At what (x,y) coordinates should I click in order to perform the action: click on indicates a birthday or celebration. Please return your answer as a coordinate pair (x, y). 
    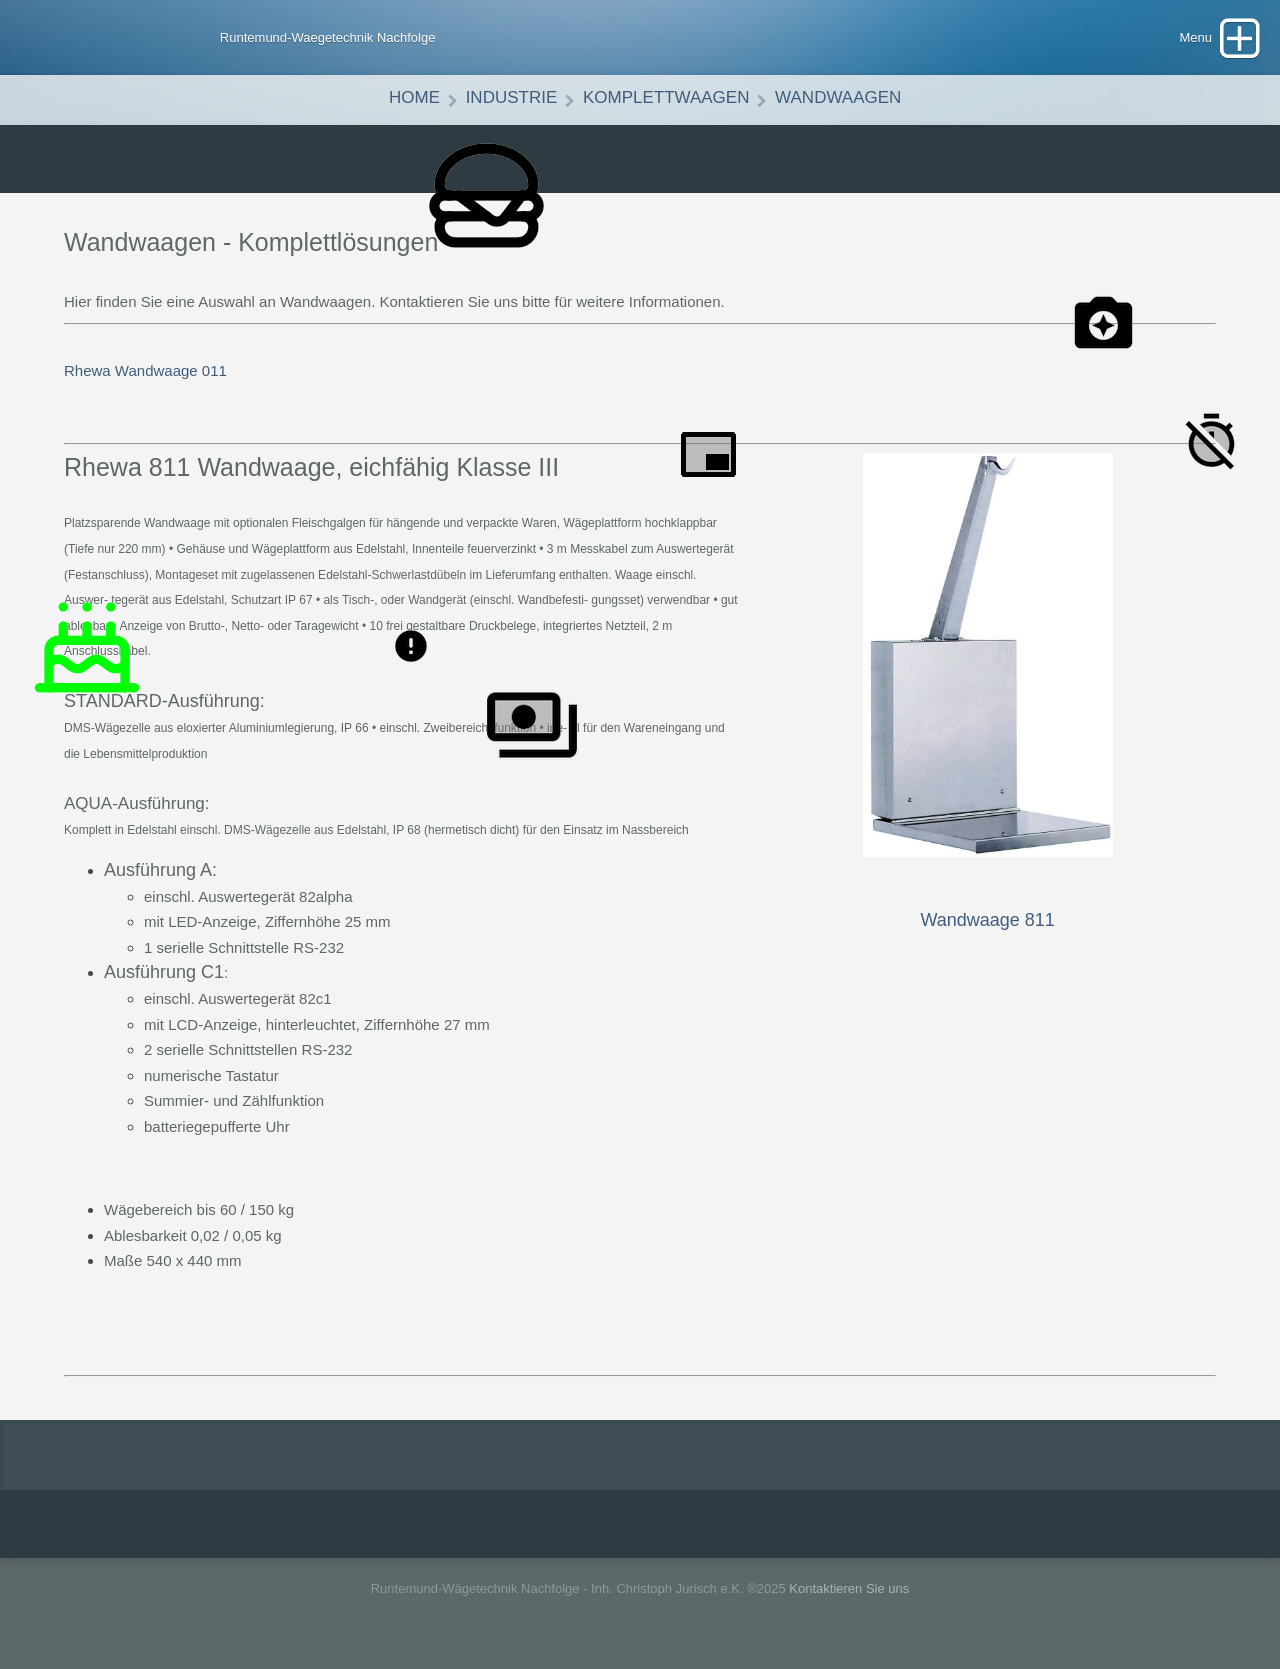
    Looking at the image, I should click on (87, 645).